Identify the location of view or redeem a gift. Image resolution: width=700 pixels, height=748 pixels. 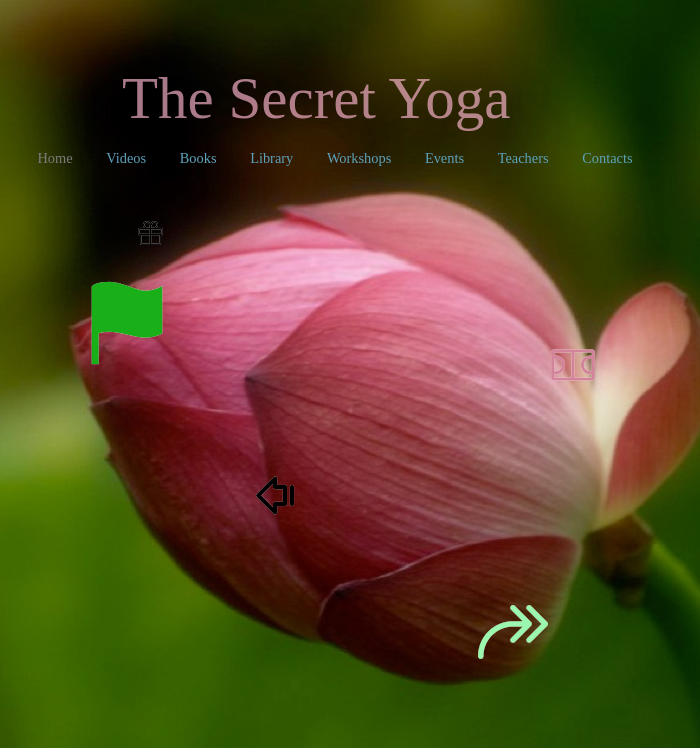
(150, 234).